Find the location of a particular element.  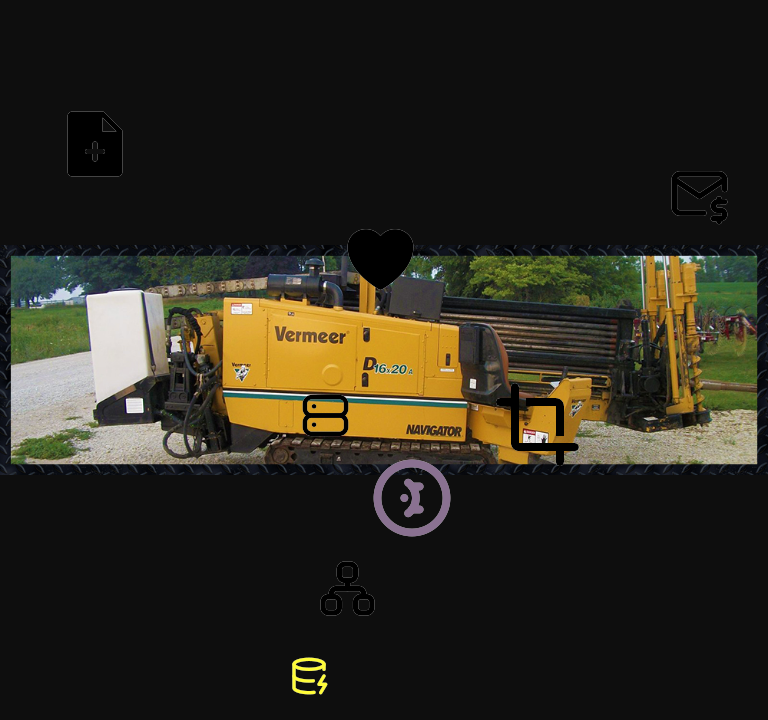

view server status is located at coordinates (325, 415).